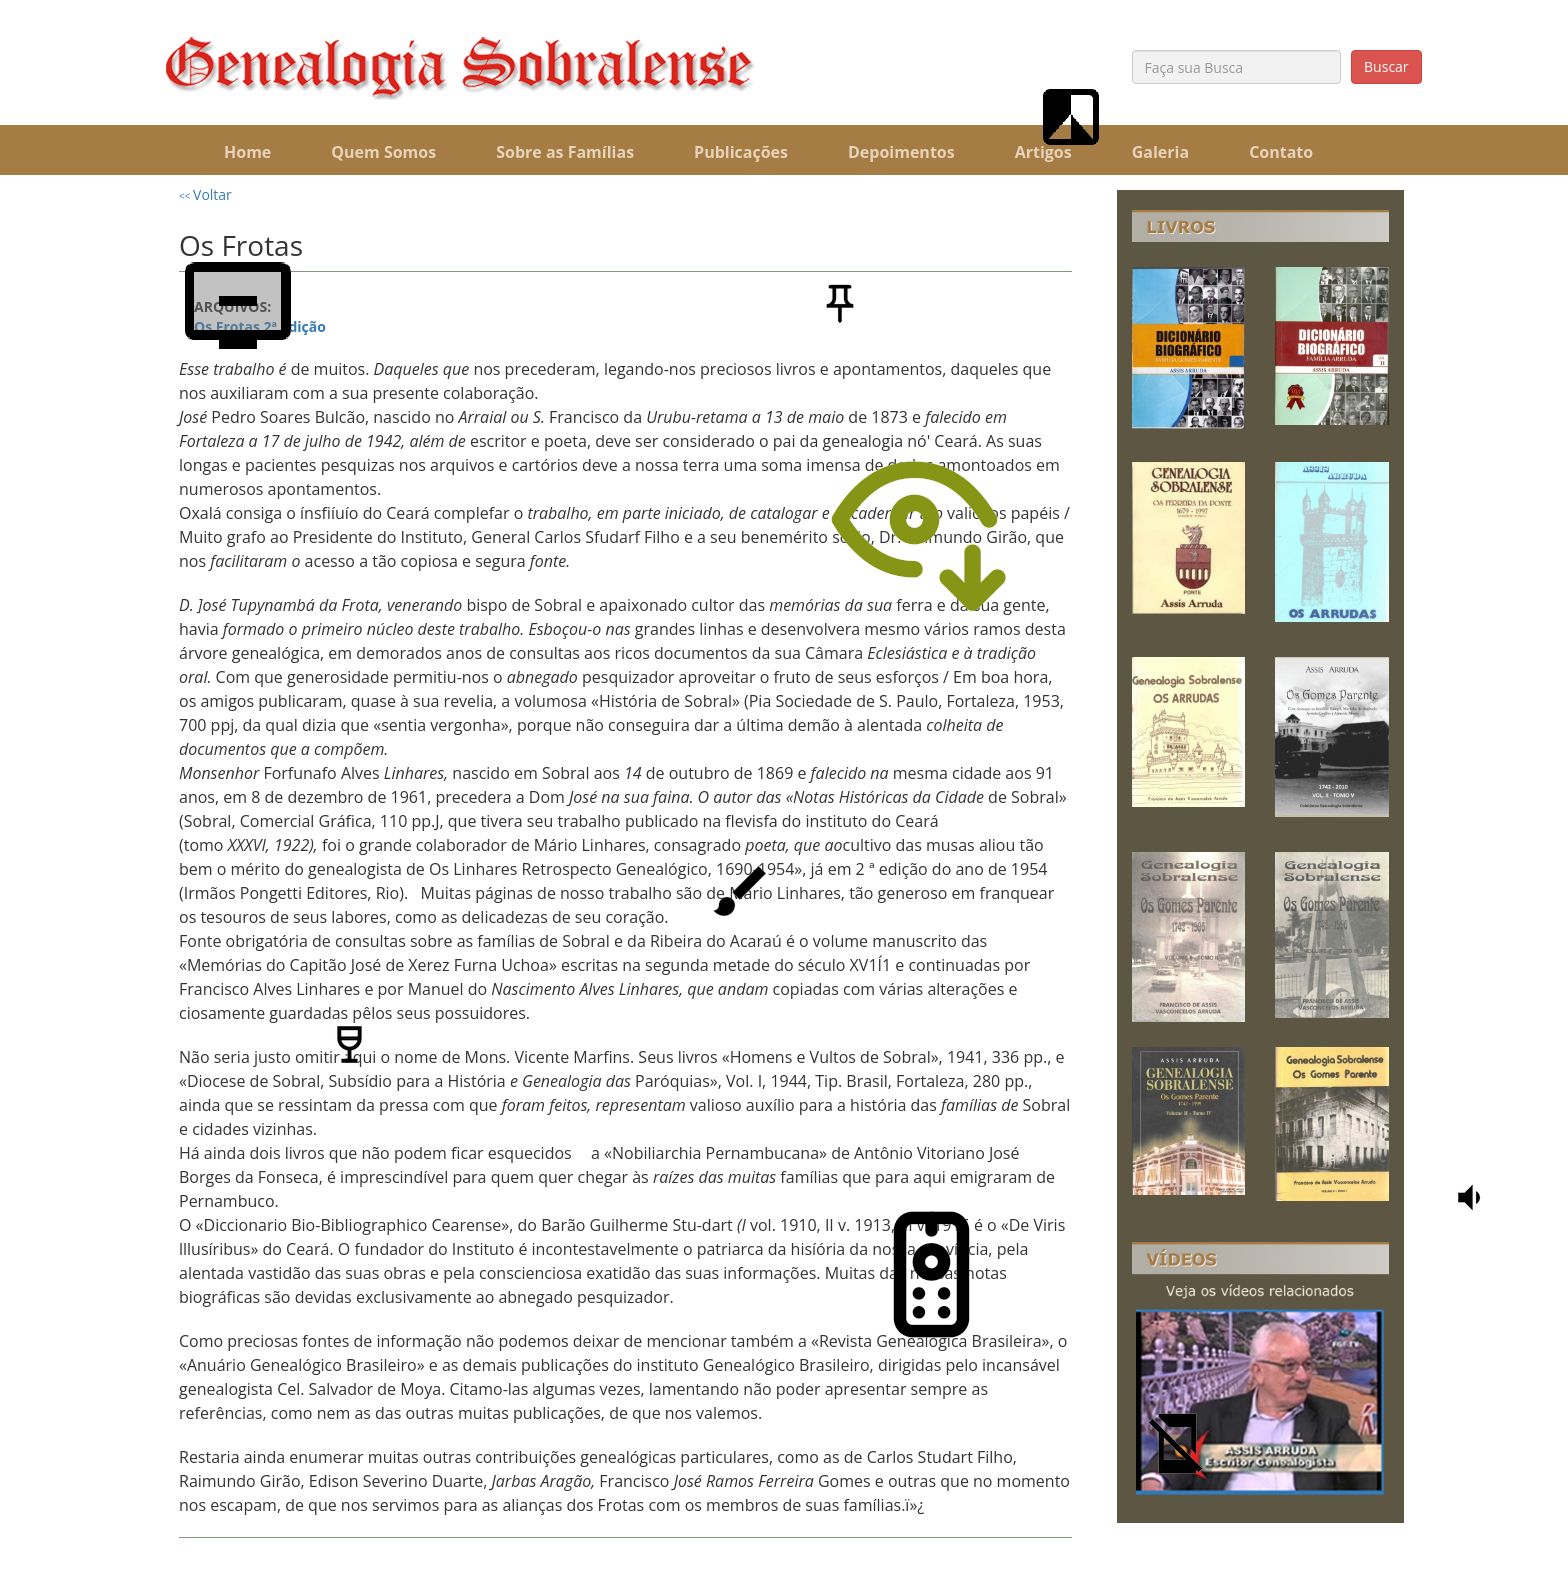 This screenshot has height=1573, width=1568. I want to click on find nearby wine bars or restaurants, so click(349, 1044).